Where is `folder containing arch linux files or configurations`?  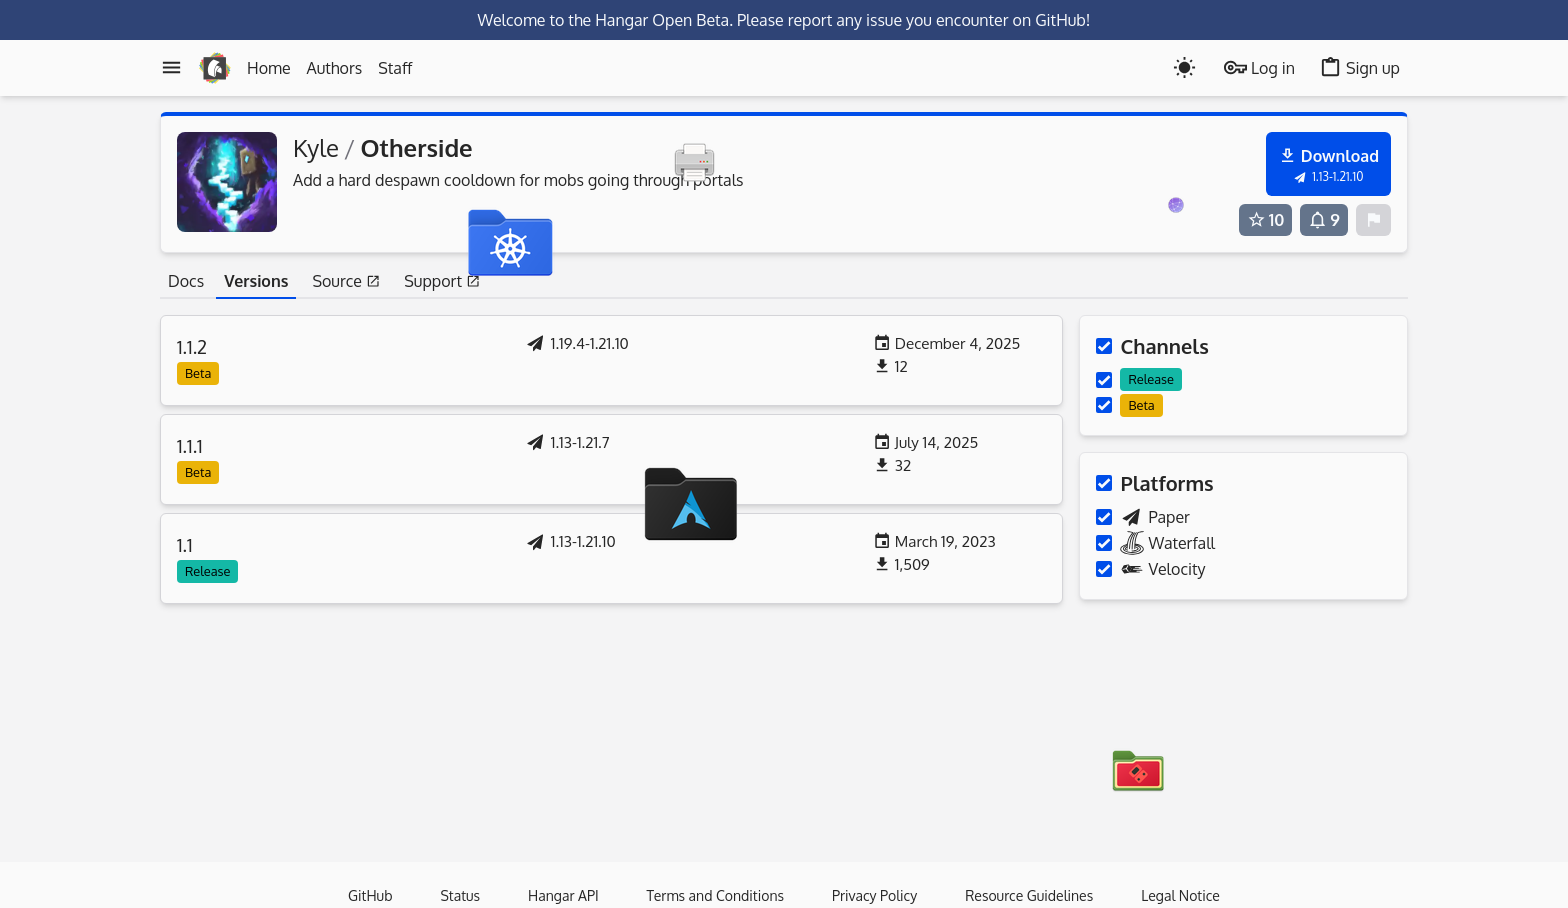 folder containing arch linux files or configurations is located at coordinates (690, 506).